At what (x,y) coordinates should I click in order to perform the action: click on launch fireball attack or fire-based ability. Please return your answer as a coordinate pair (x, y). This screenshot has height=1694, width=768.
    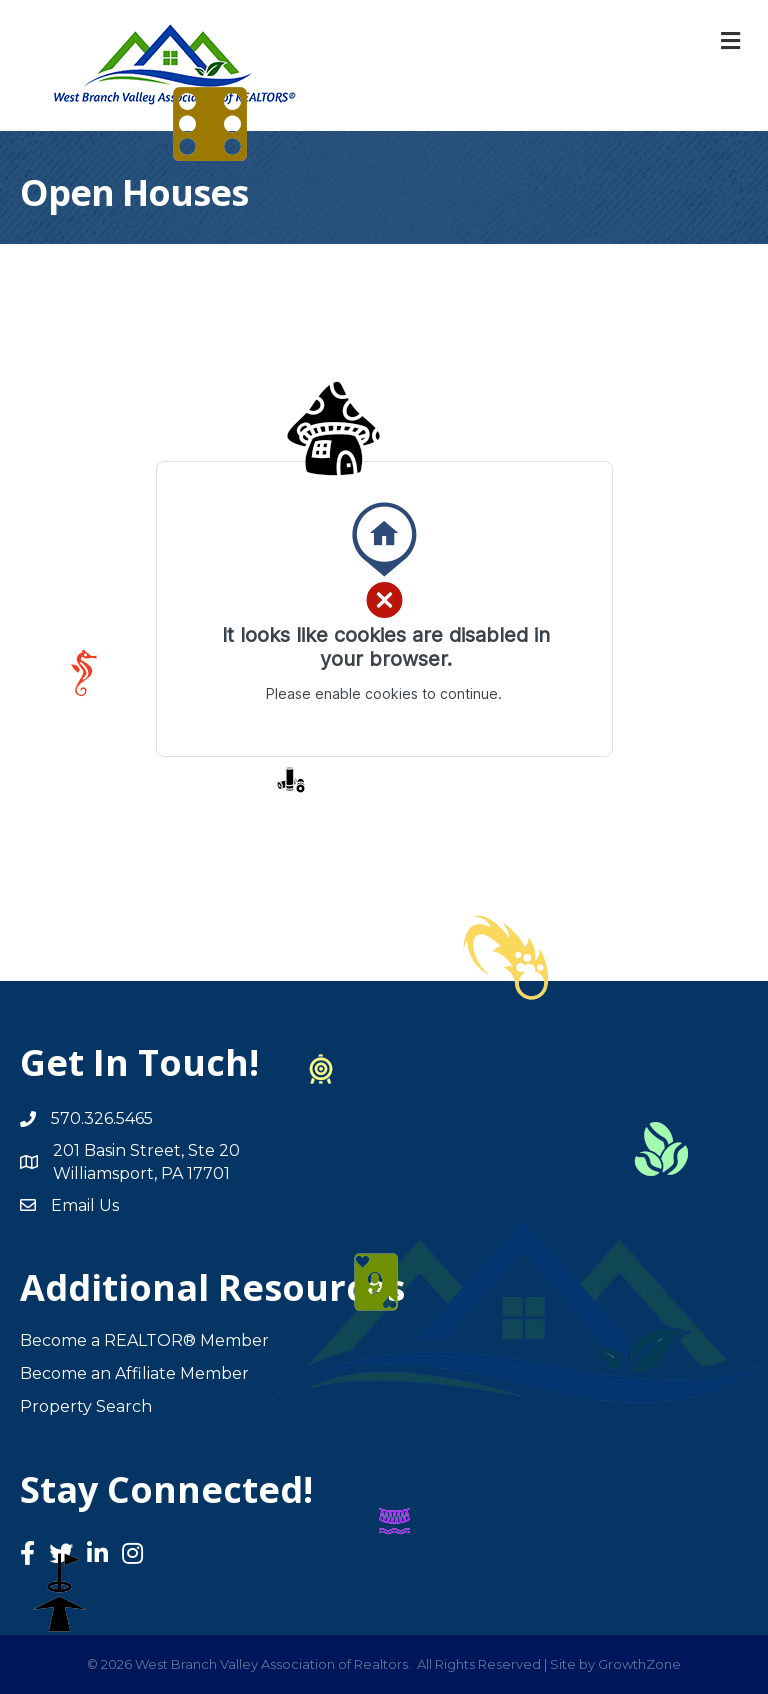
    Looking at the image, I should click on (506, 958).